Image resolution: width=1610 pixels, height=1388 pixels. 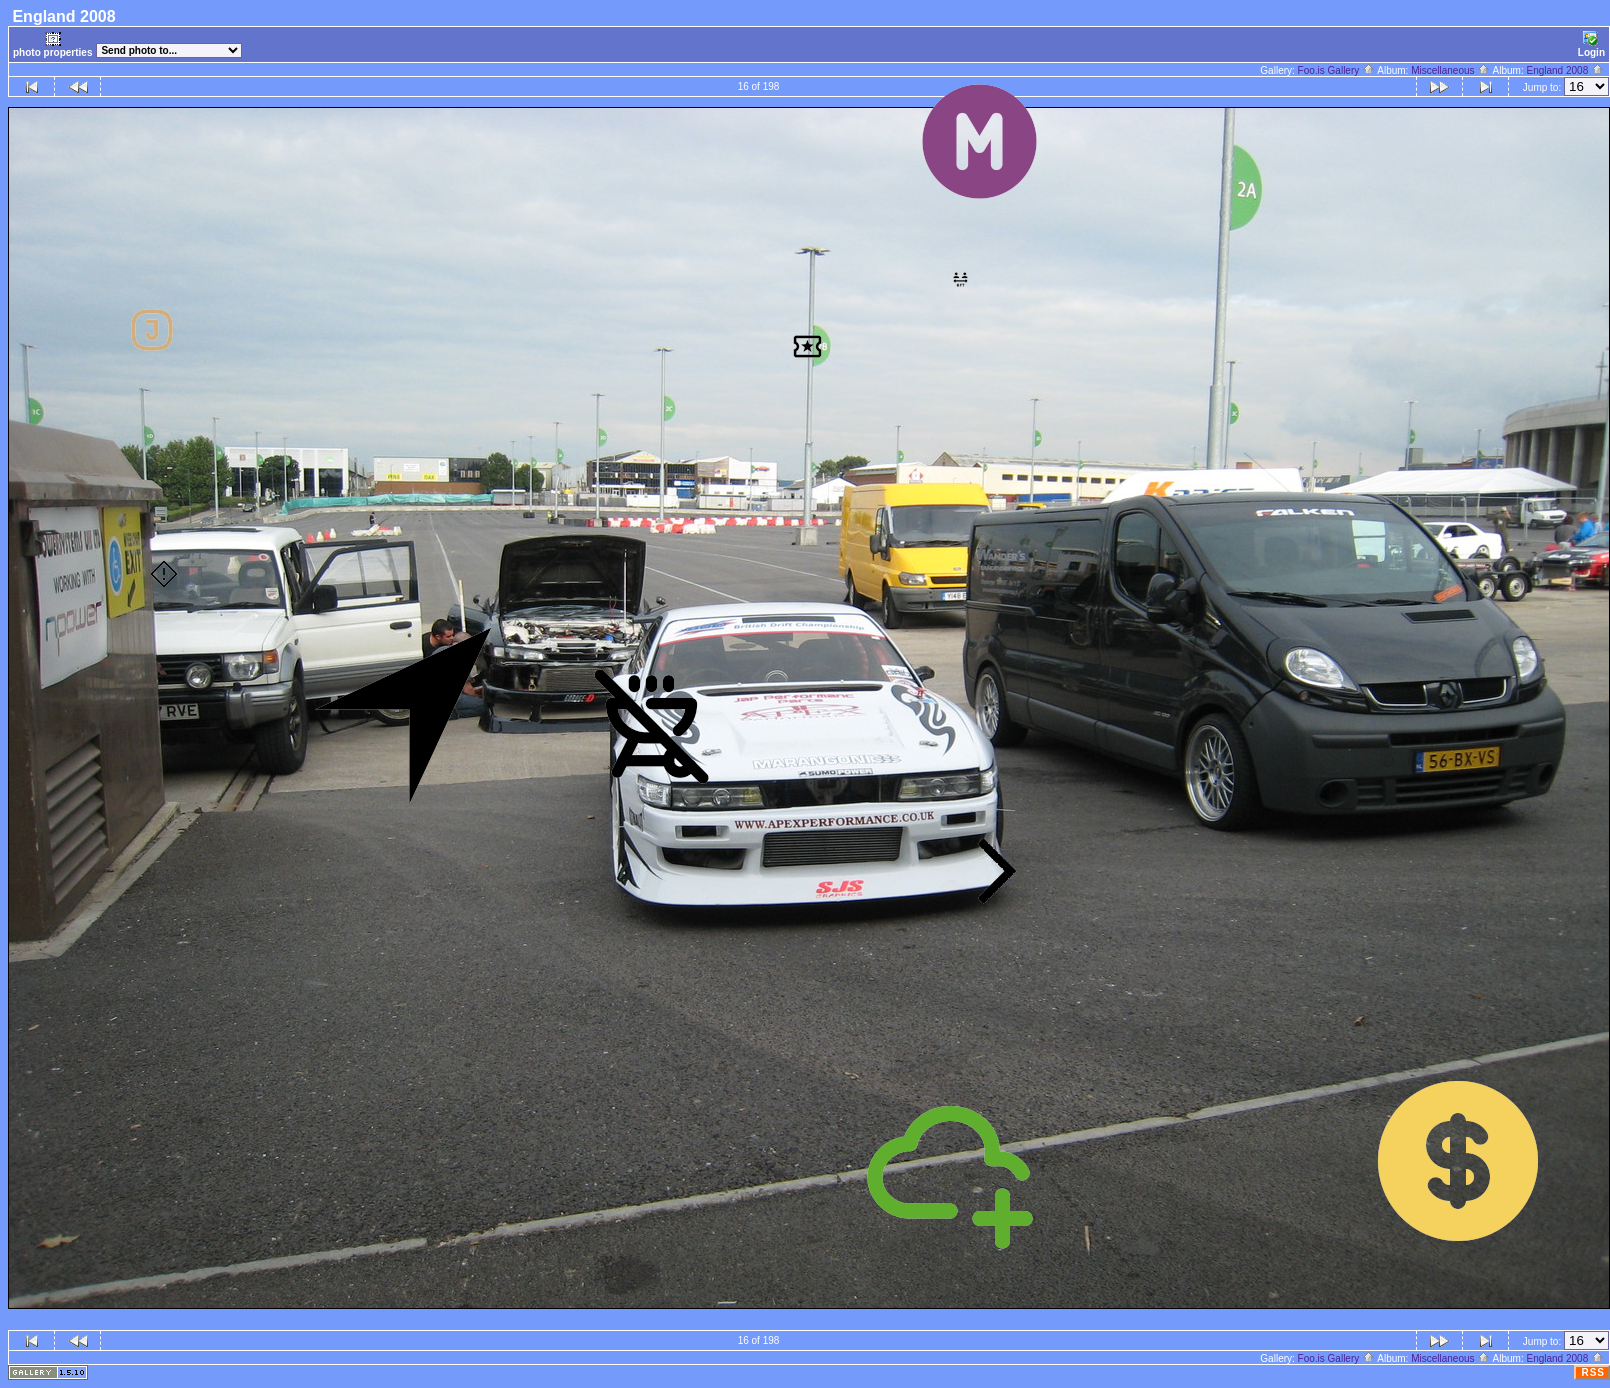 I want to click on represents an app or service starting with the letter "j", so click(x=152, y=330).